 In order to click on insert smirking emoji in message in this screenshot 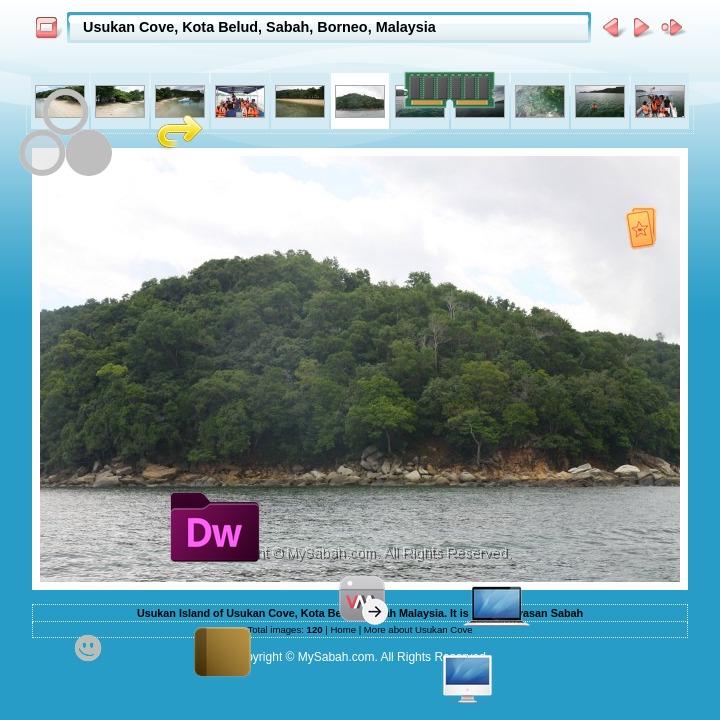, I will do `click(88, 648)`.